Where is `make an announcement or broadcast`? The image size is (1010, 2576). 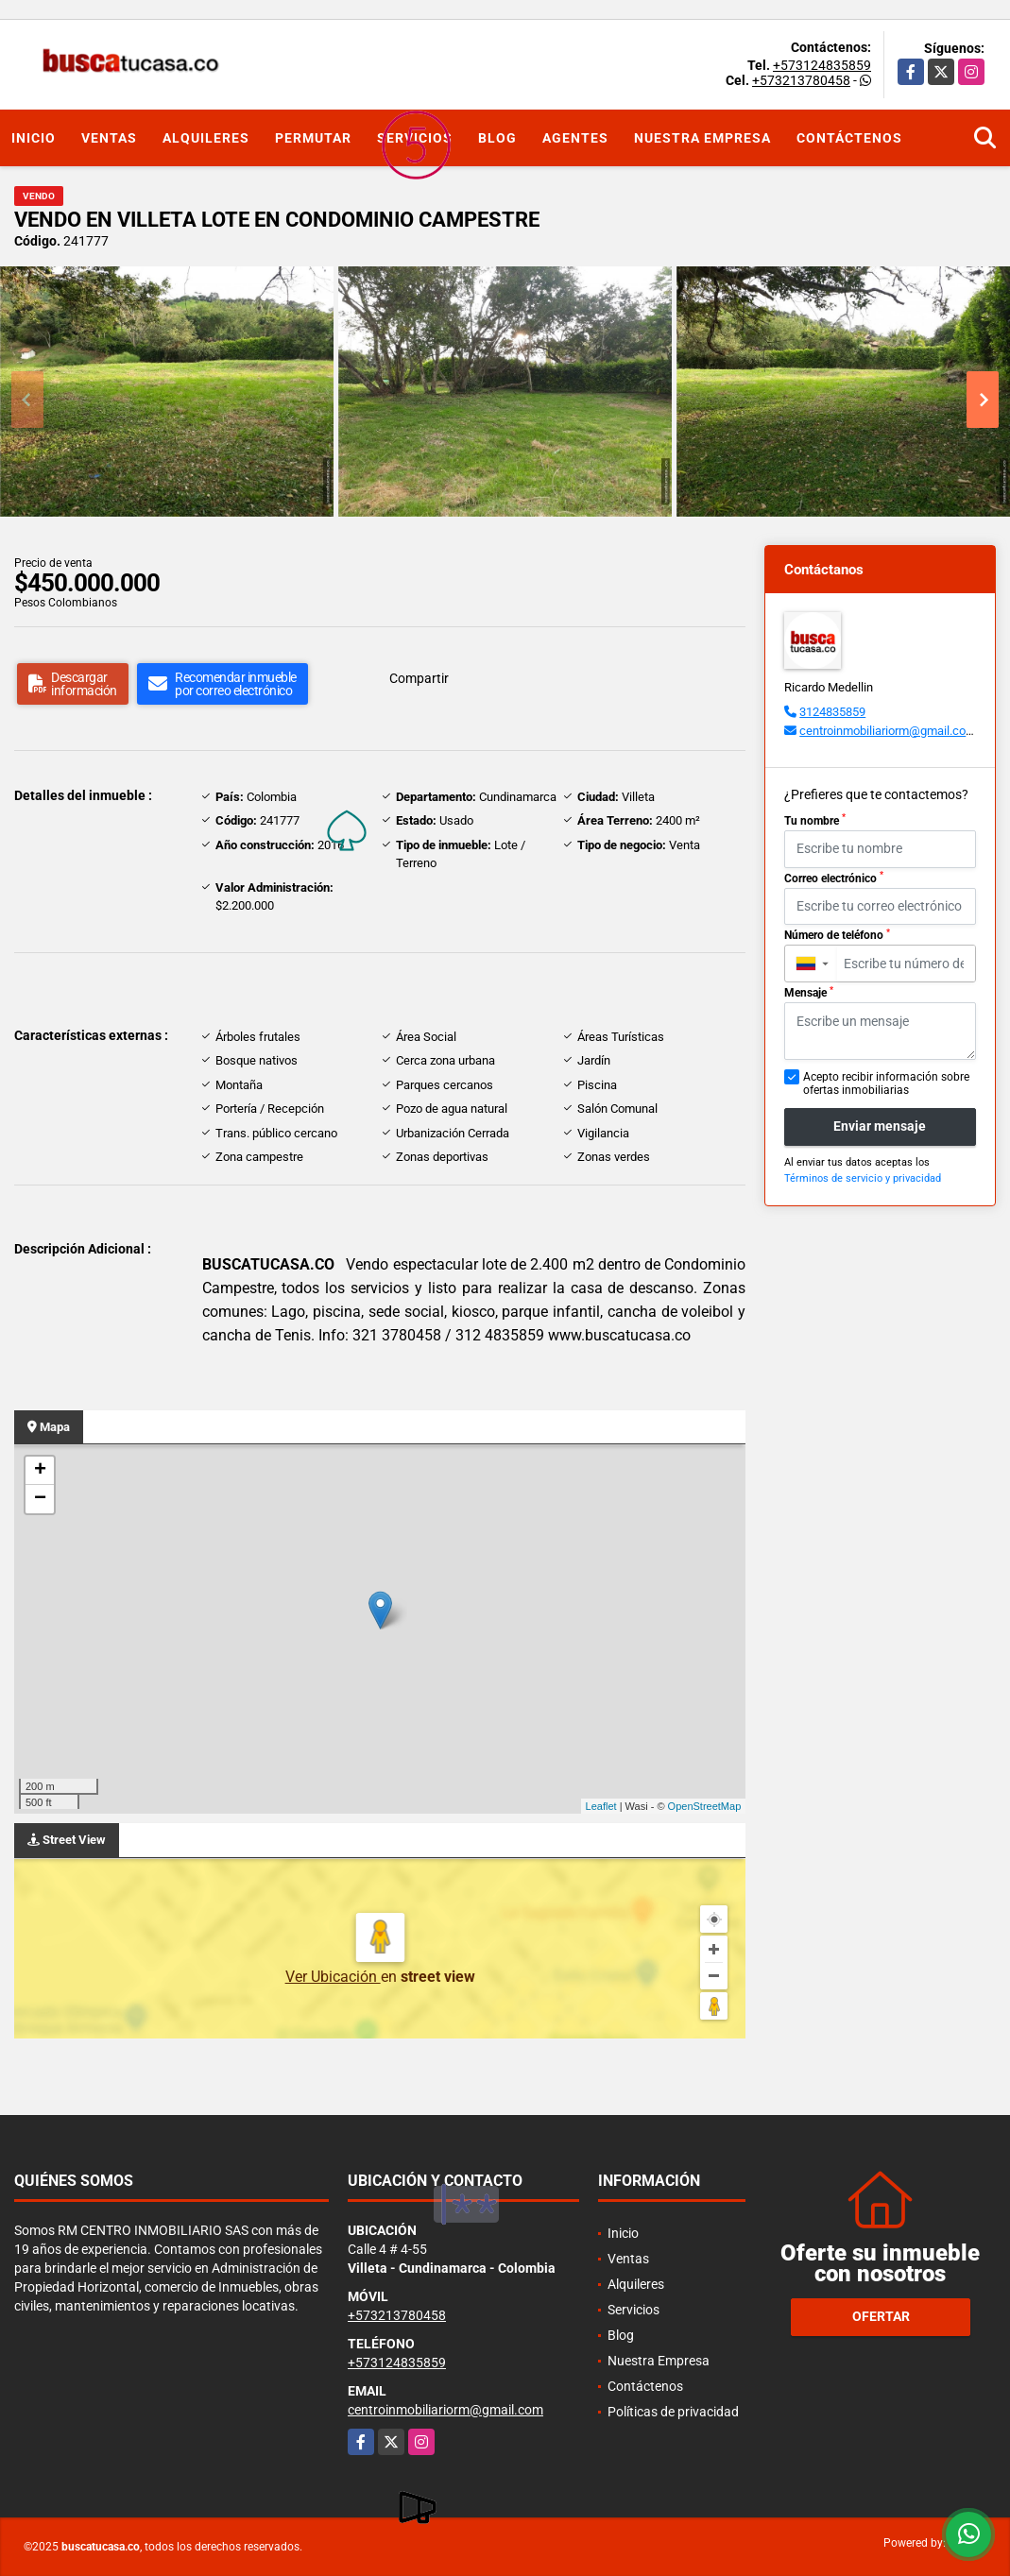 make an announcement or broadcast is located at coordinates (416, 2508).